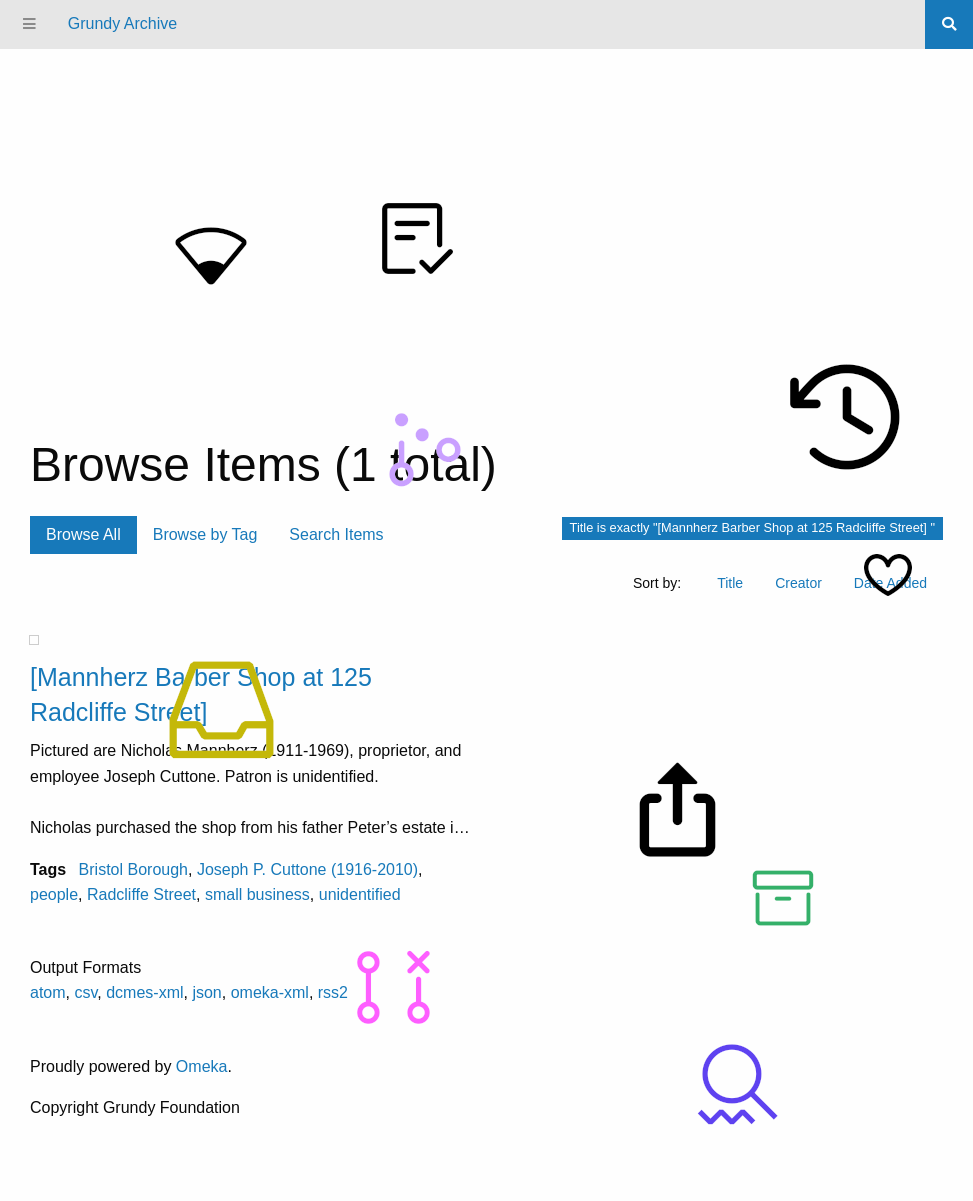  What do you see at coordinates (425, 447) in the screenshot?
I see `view the merge queue for pending pull requests` at bounding box center [425, 447].